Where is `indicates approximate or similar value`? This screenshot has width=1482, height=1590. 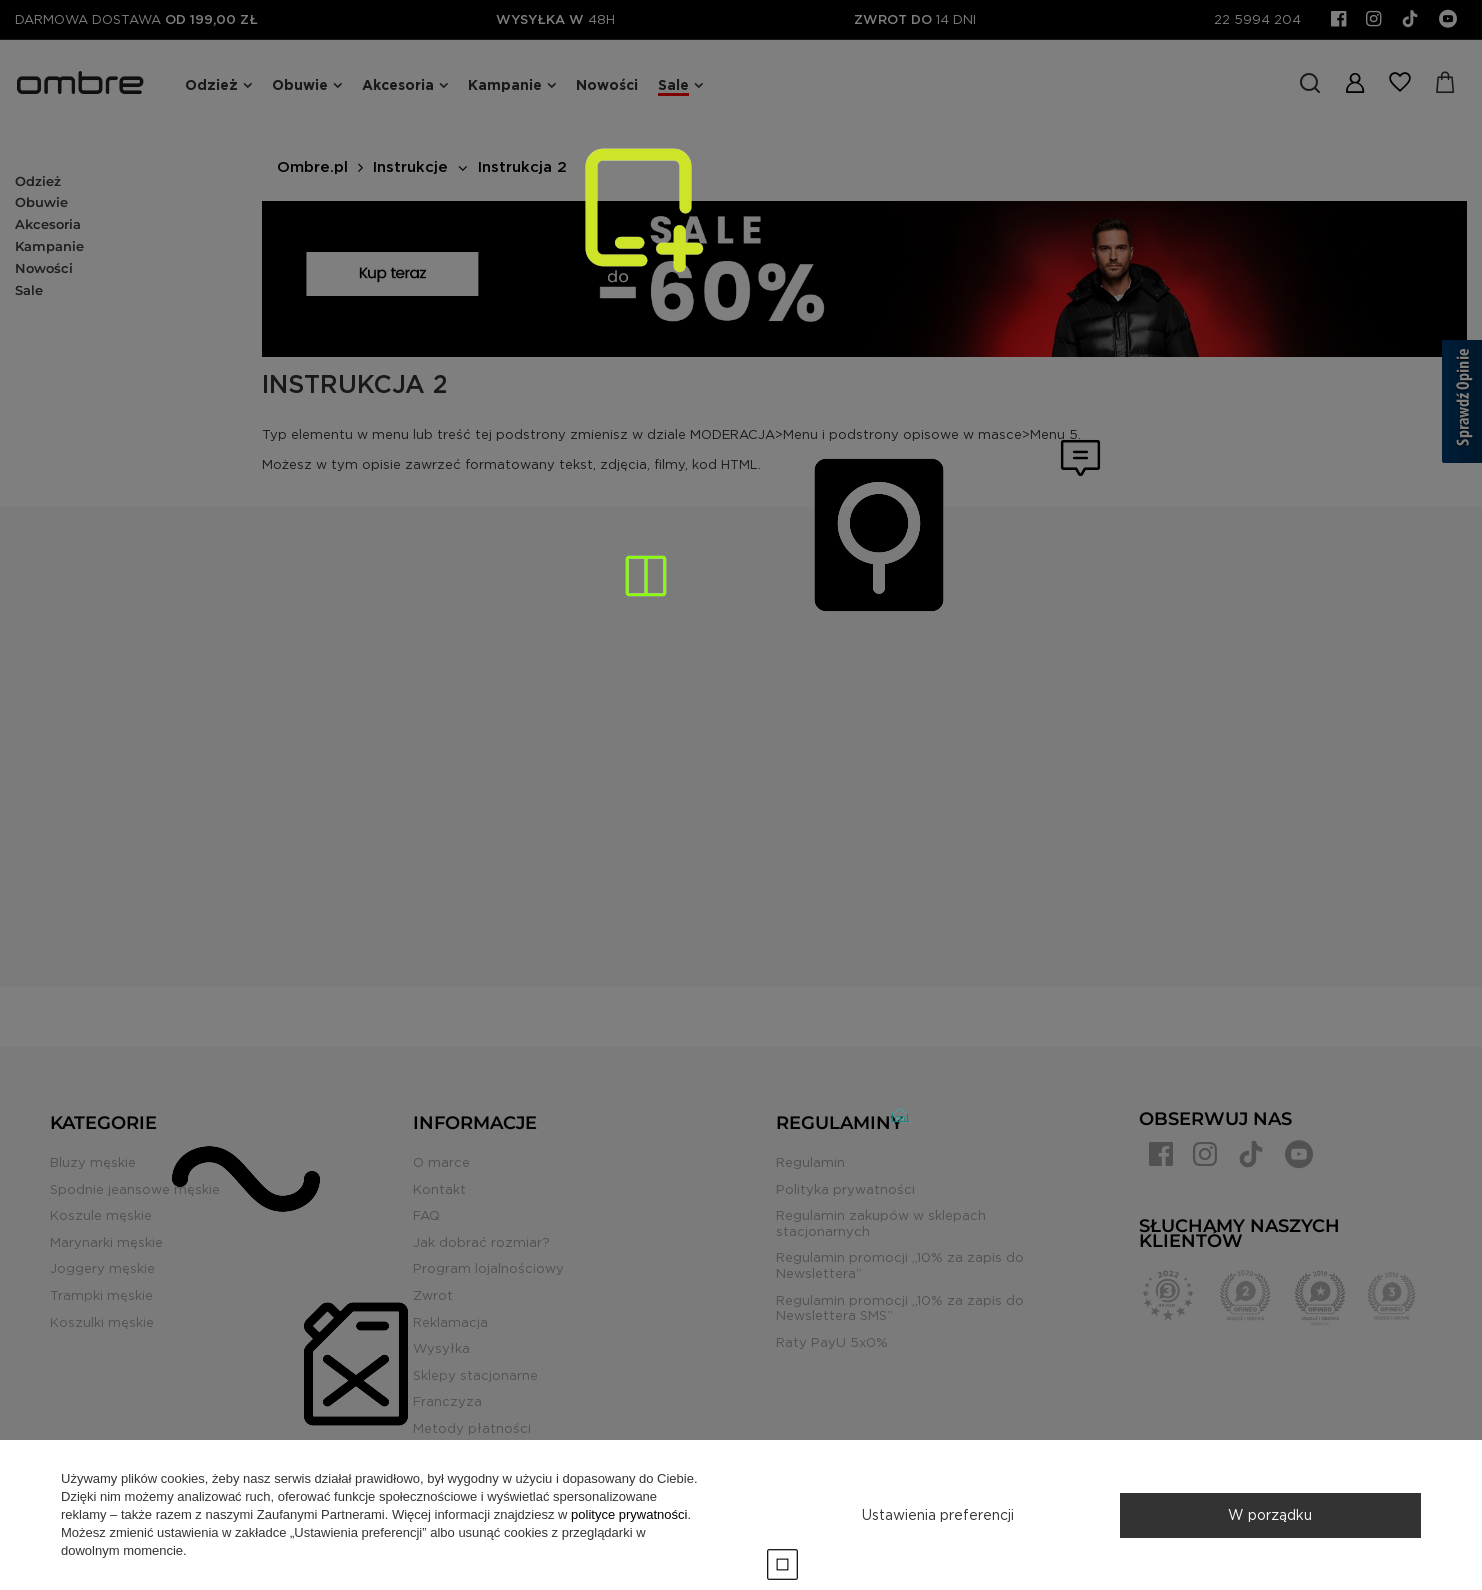 indicates approximate or similar value is located at coordinates (246, 1179).